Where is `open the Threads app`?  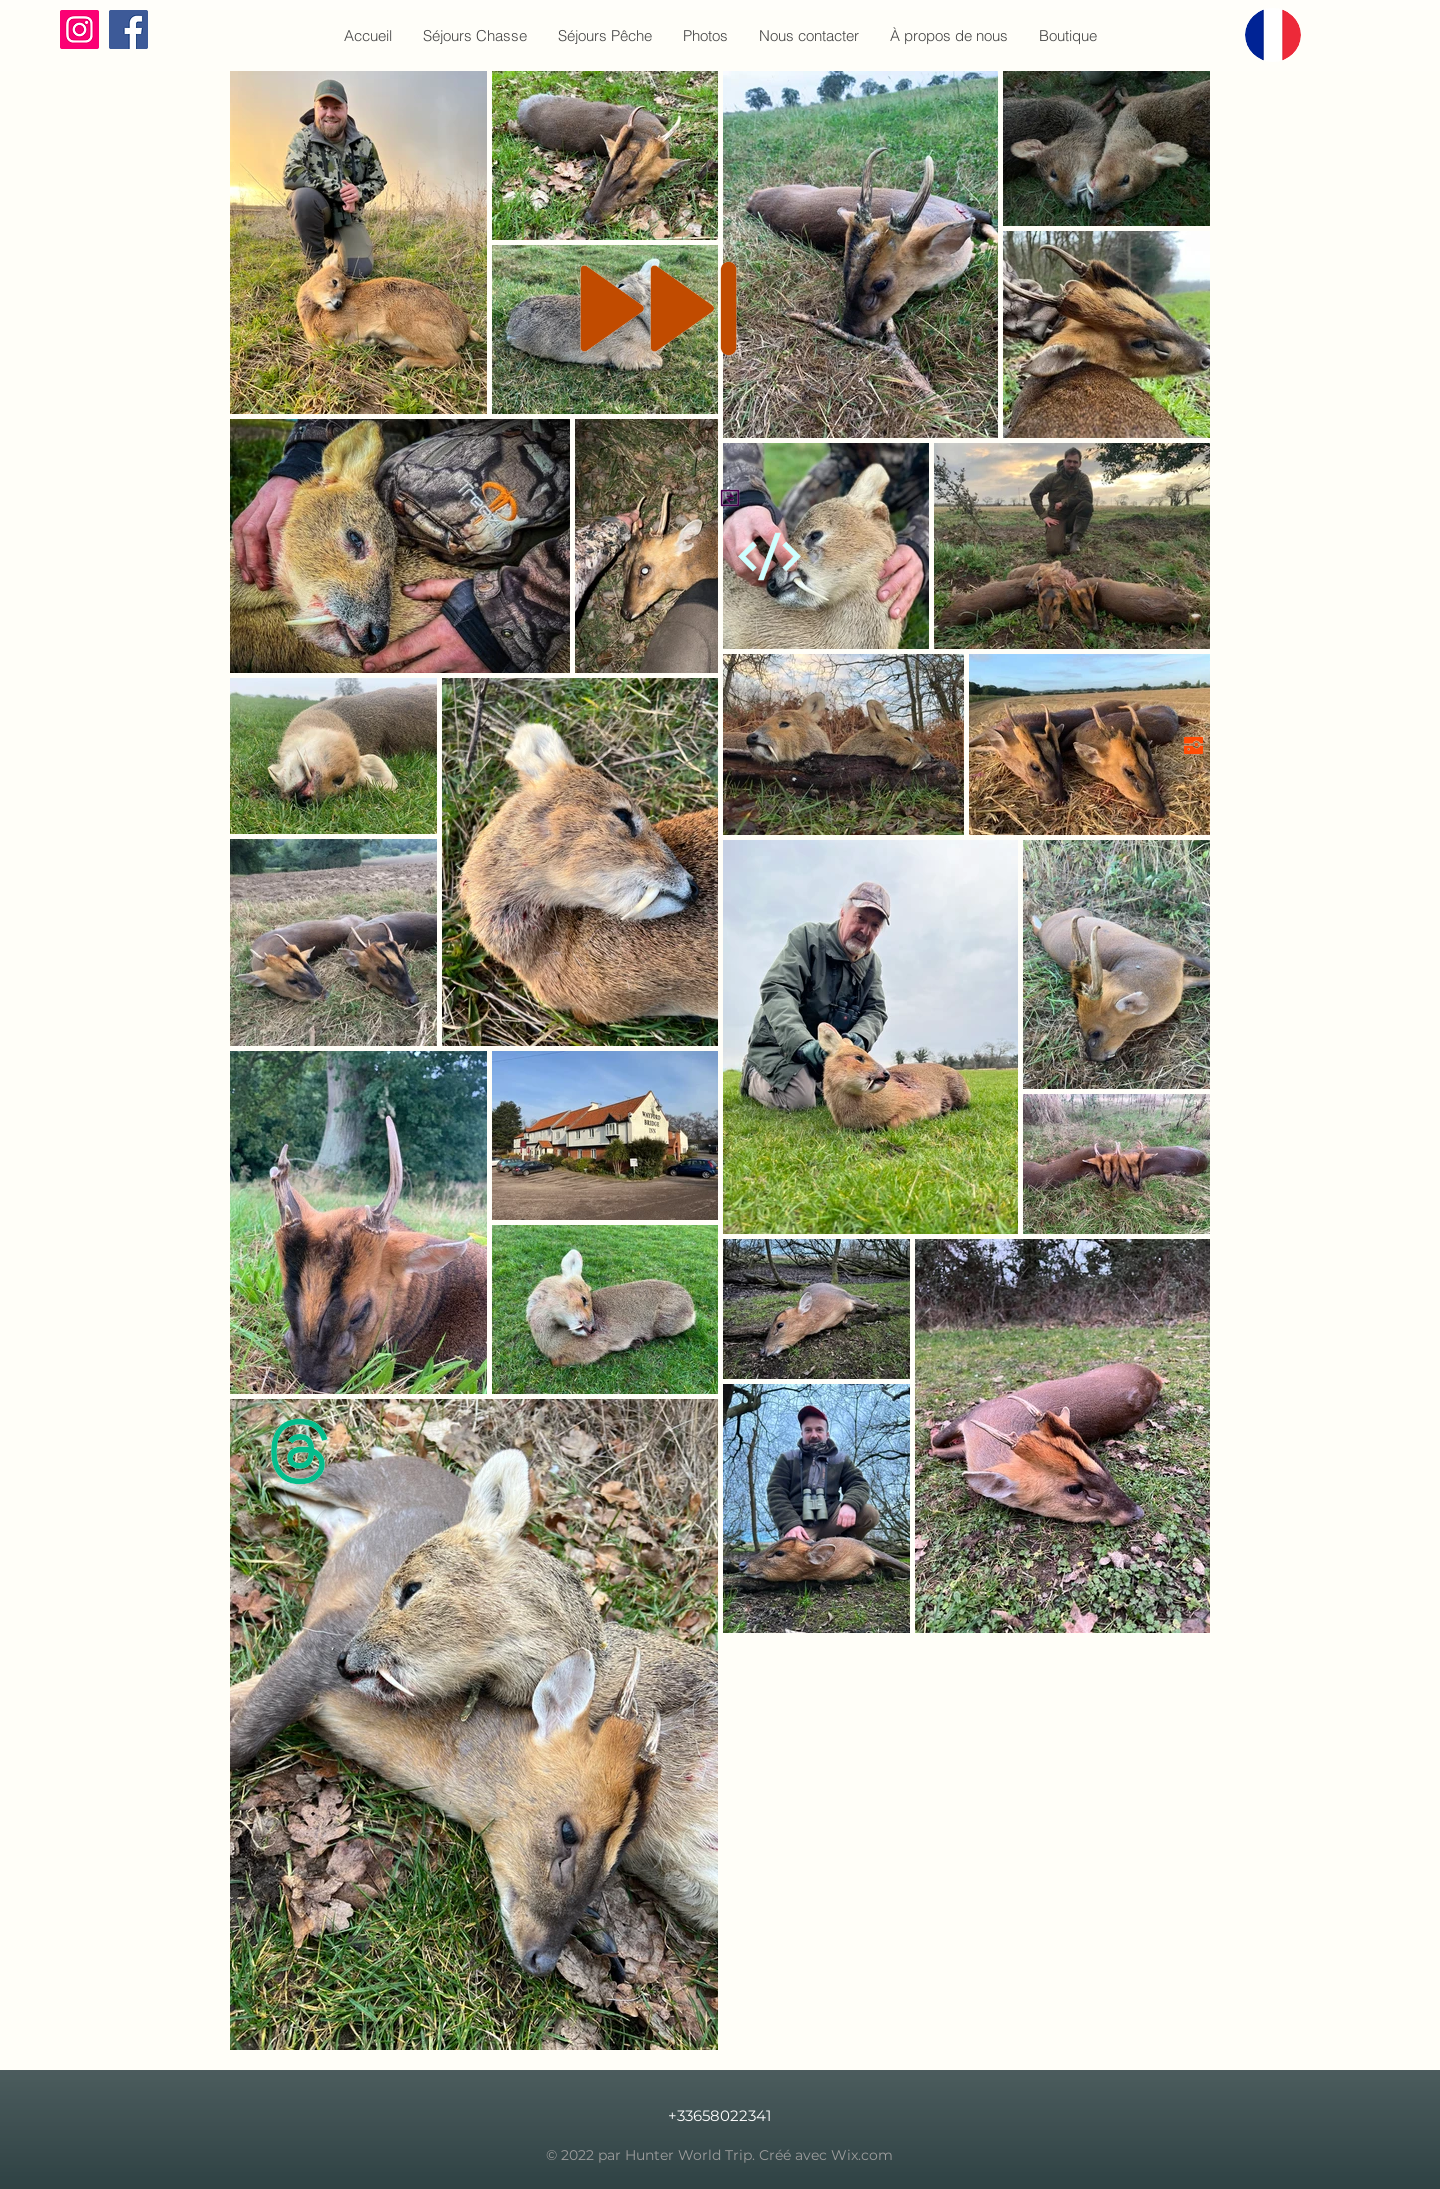
open the Threads app is located at coordinates (299, 1451).